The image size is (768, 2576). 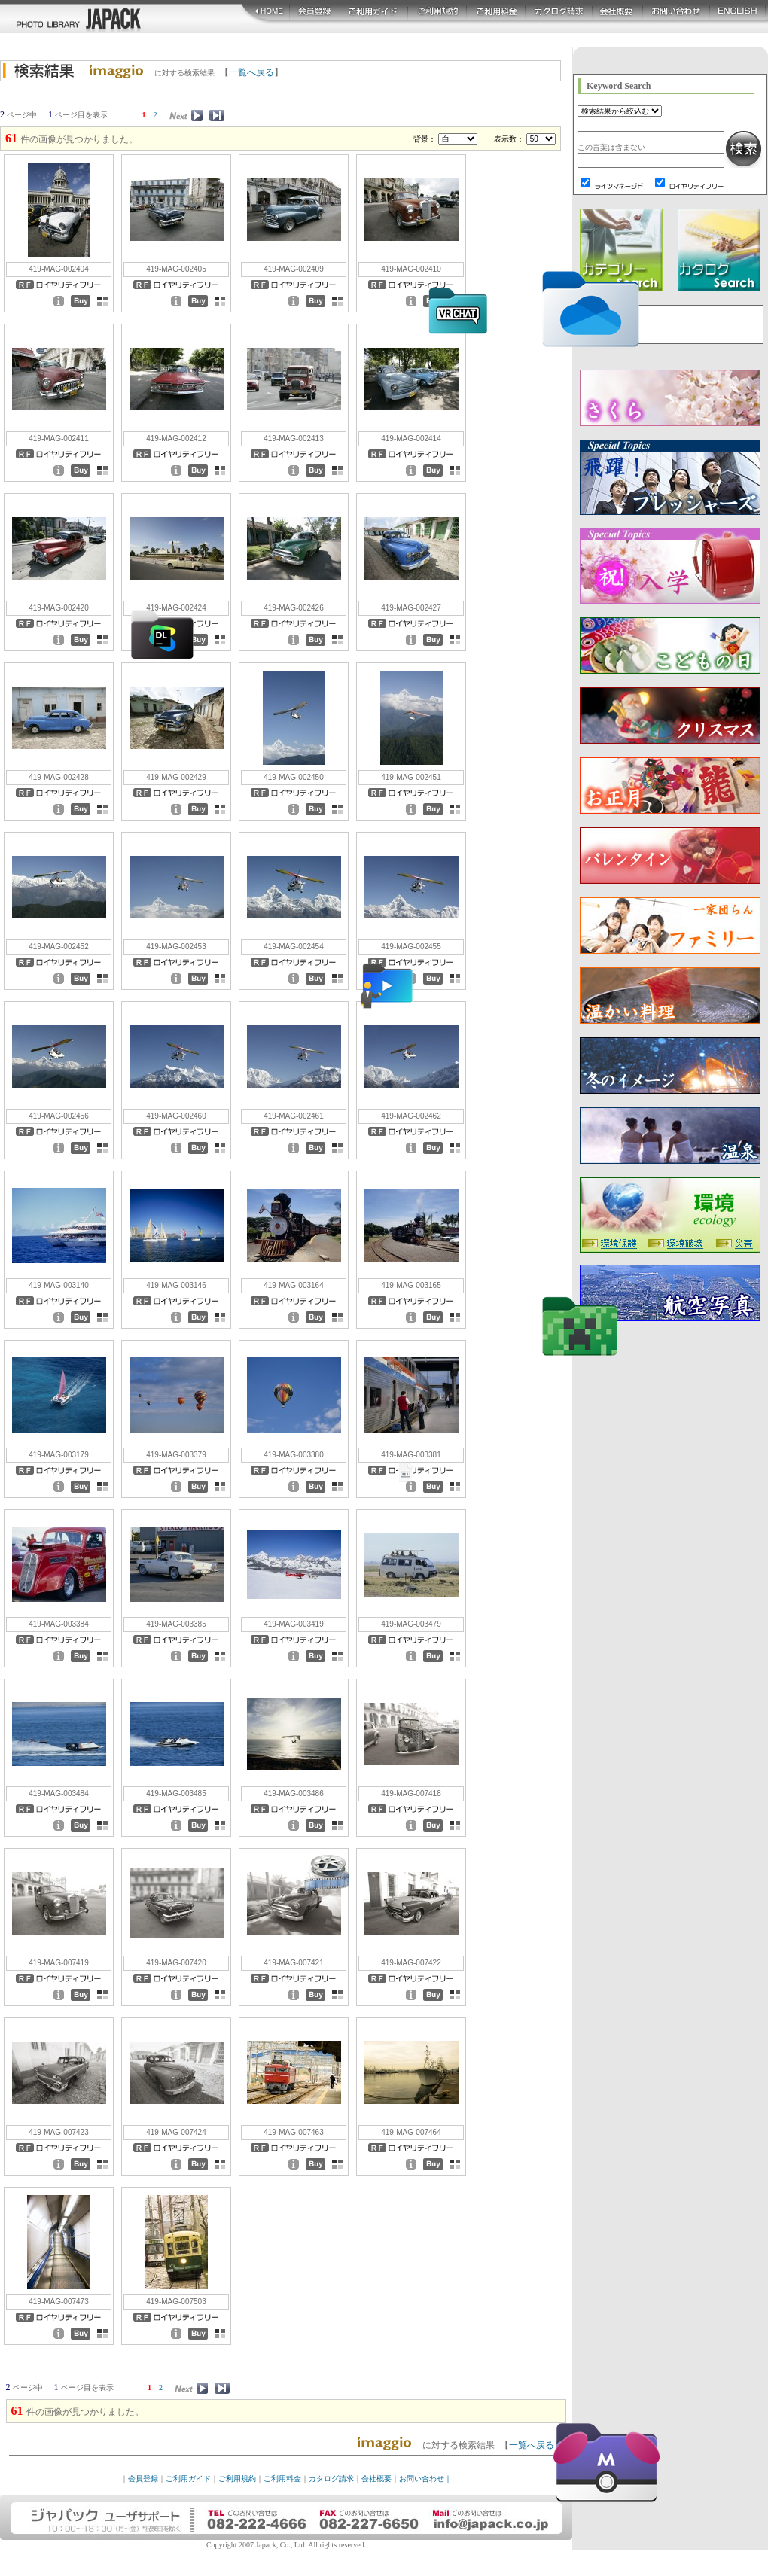 I want to click on open datalore project files folder, so click(x=162, y=636).